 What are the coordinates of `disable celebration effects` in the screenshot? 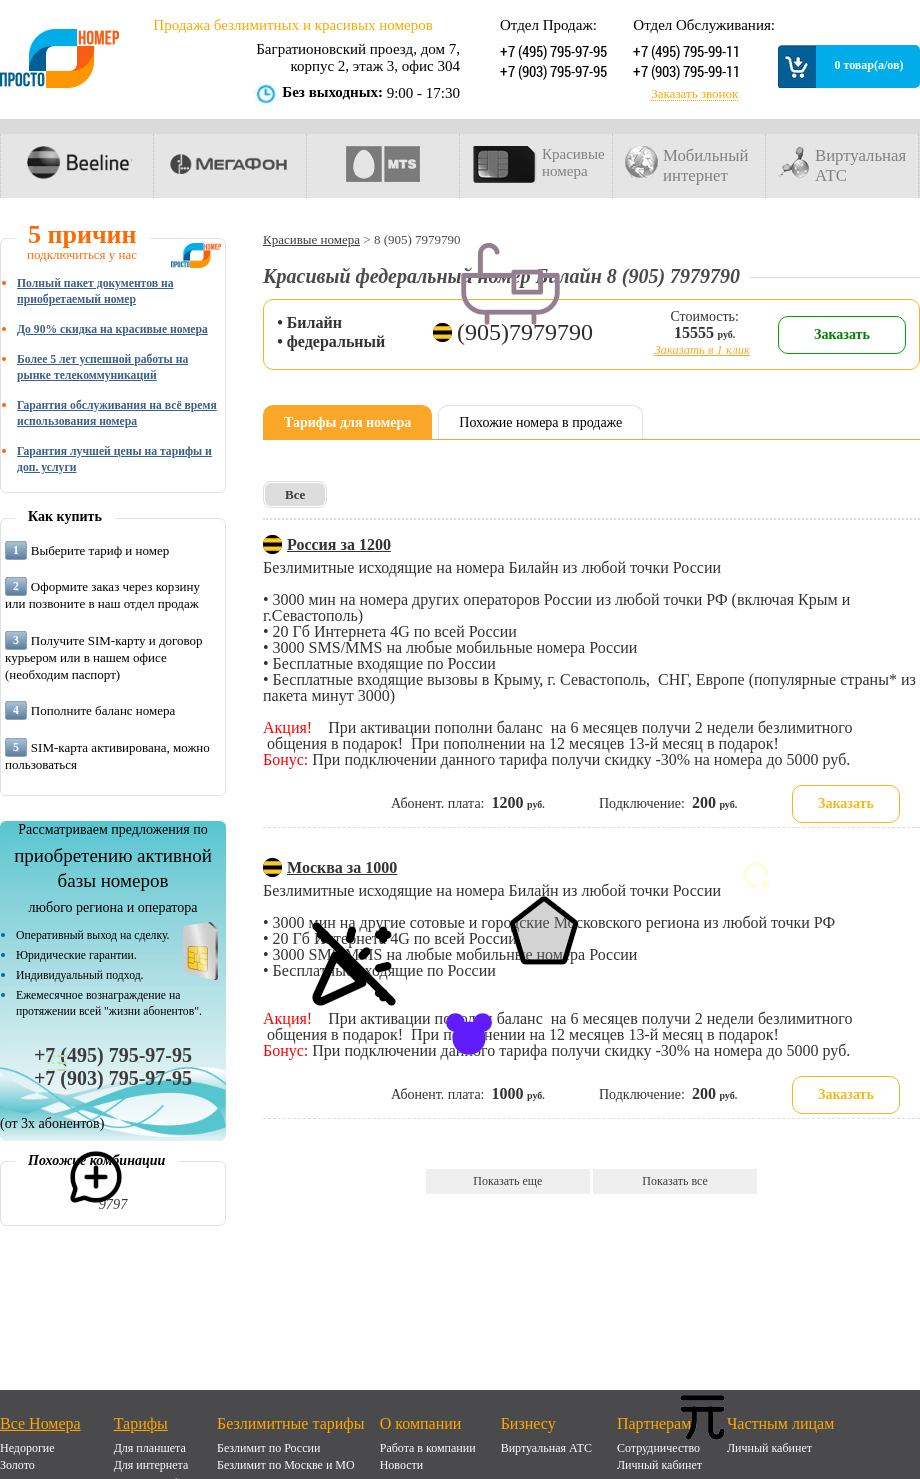 It's located at (354, 964).